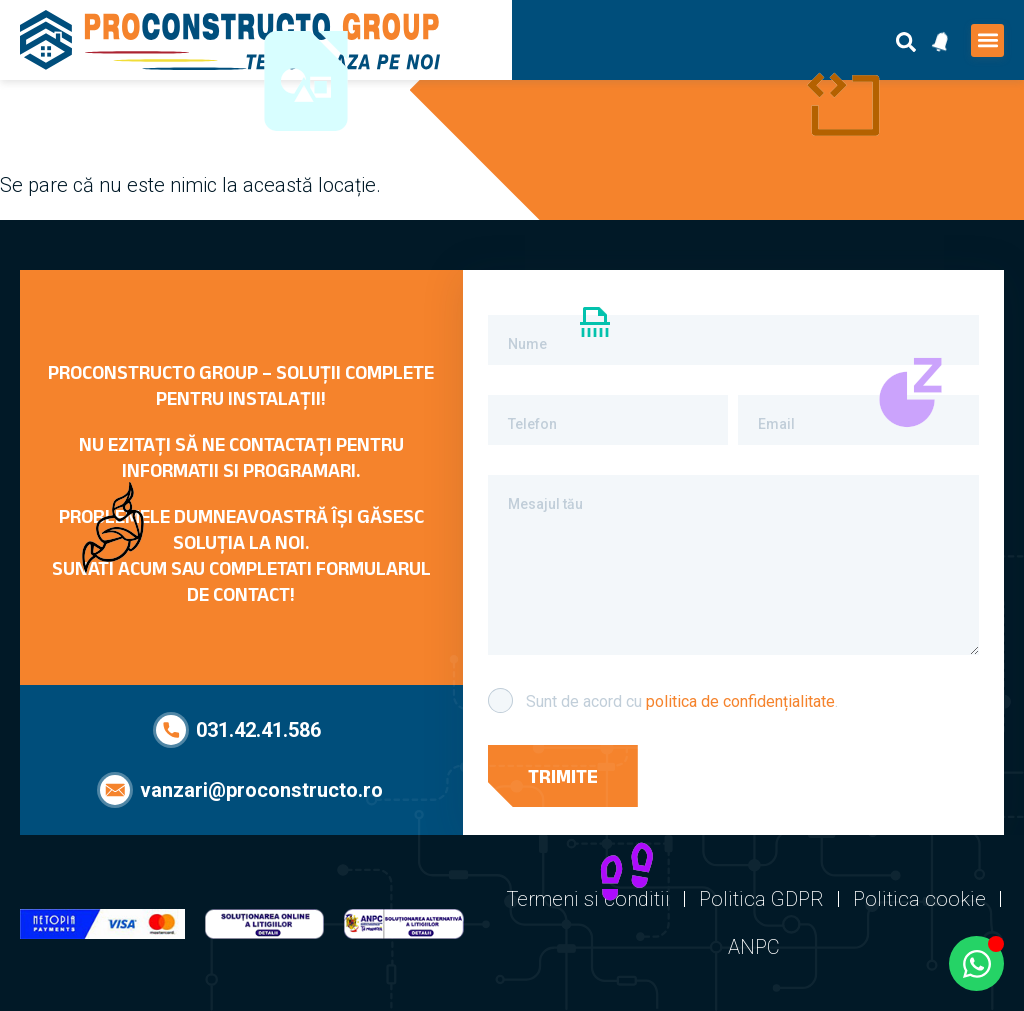  What do you see at coordinates (625, 872) in the screenshot?
I see `view walking directions or pedestrian route` at bounding box center [625, 872].